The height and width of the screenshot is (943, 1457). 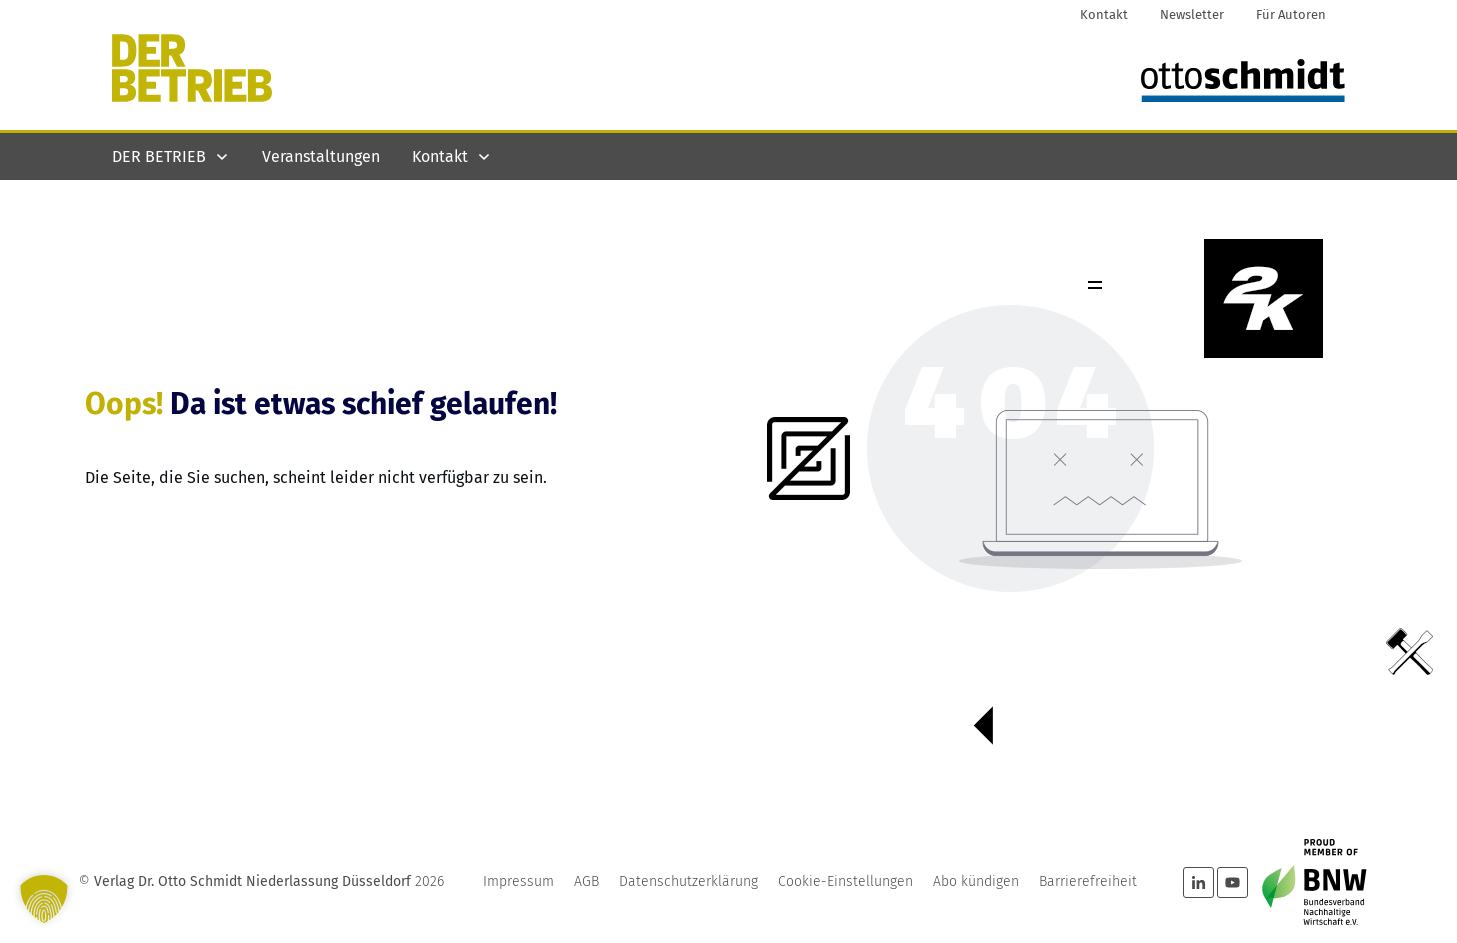 I want to click on 2K Games company logo, so click(x=1263, y=298).